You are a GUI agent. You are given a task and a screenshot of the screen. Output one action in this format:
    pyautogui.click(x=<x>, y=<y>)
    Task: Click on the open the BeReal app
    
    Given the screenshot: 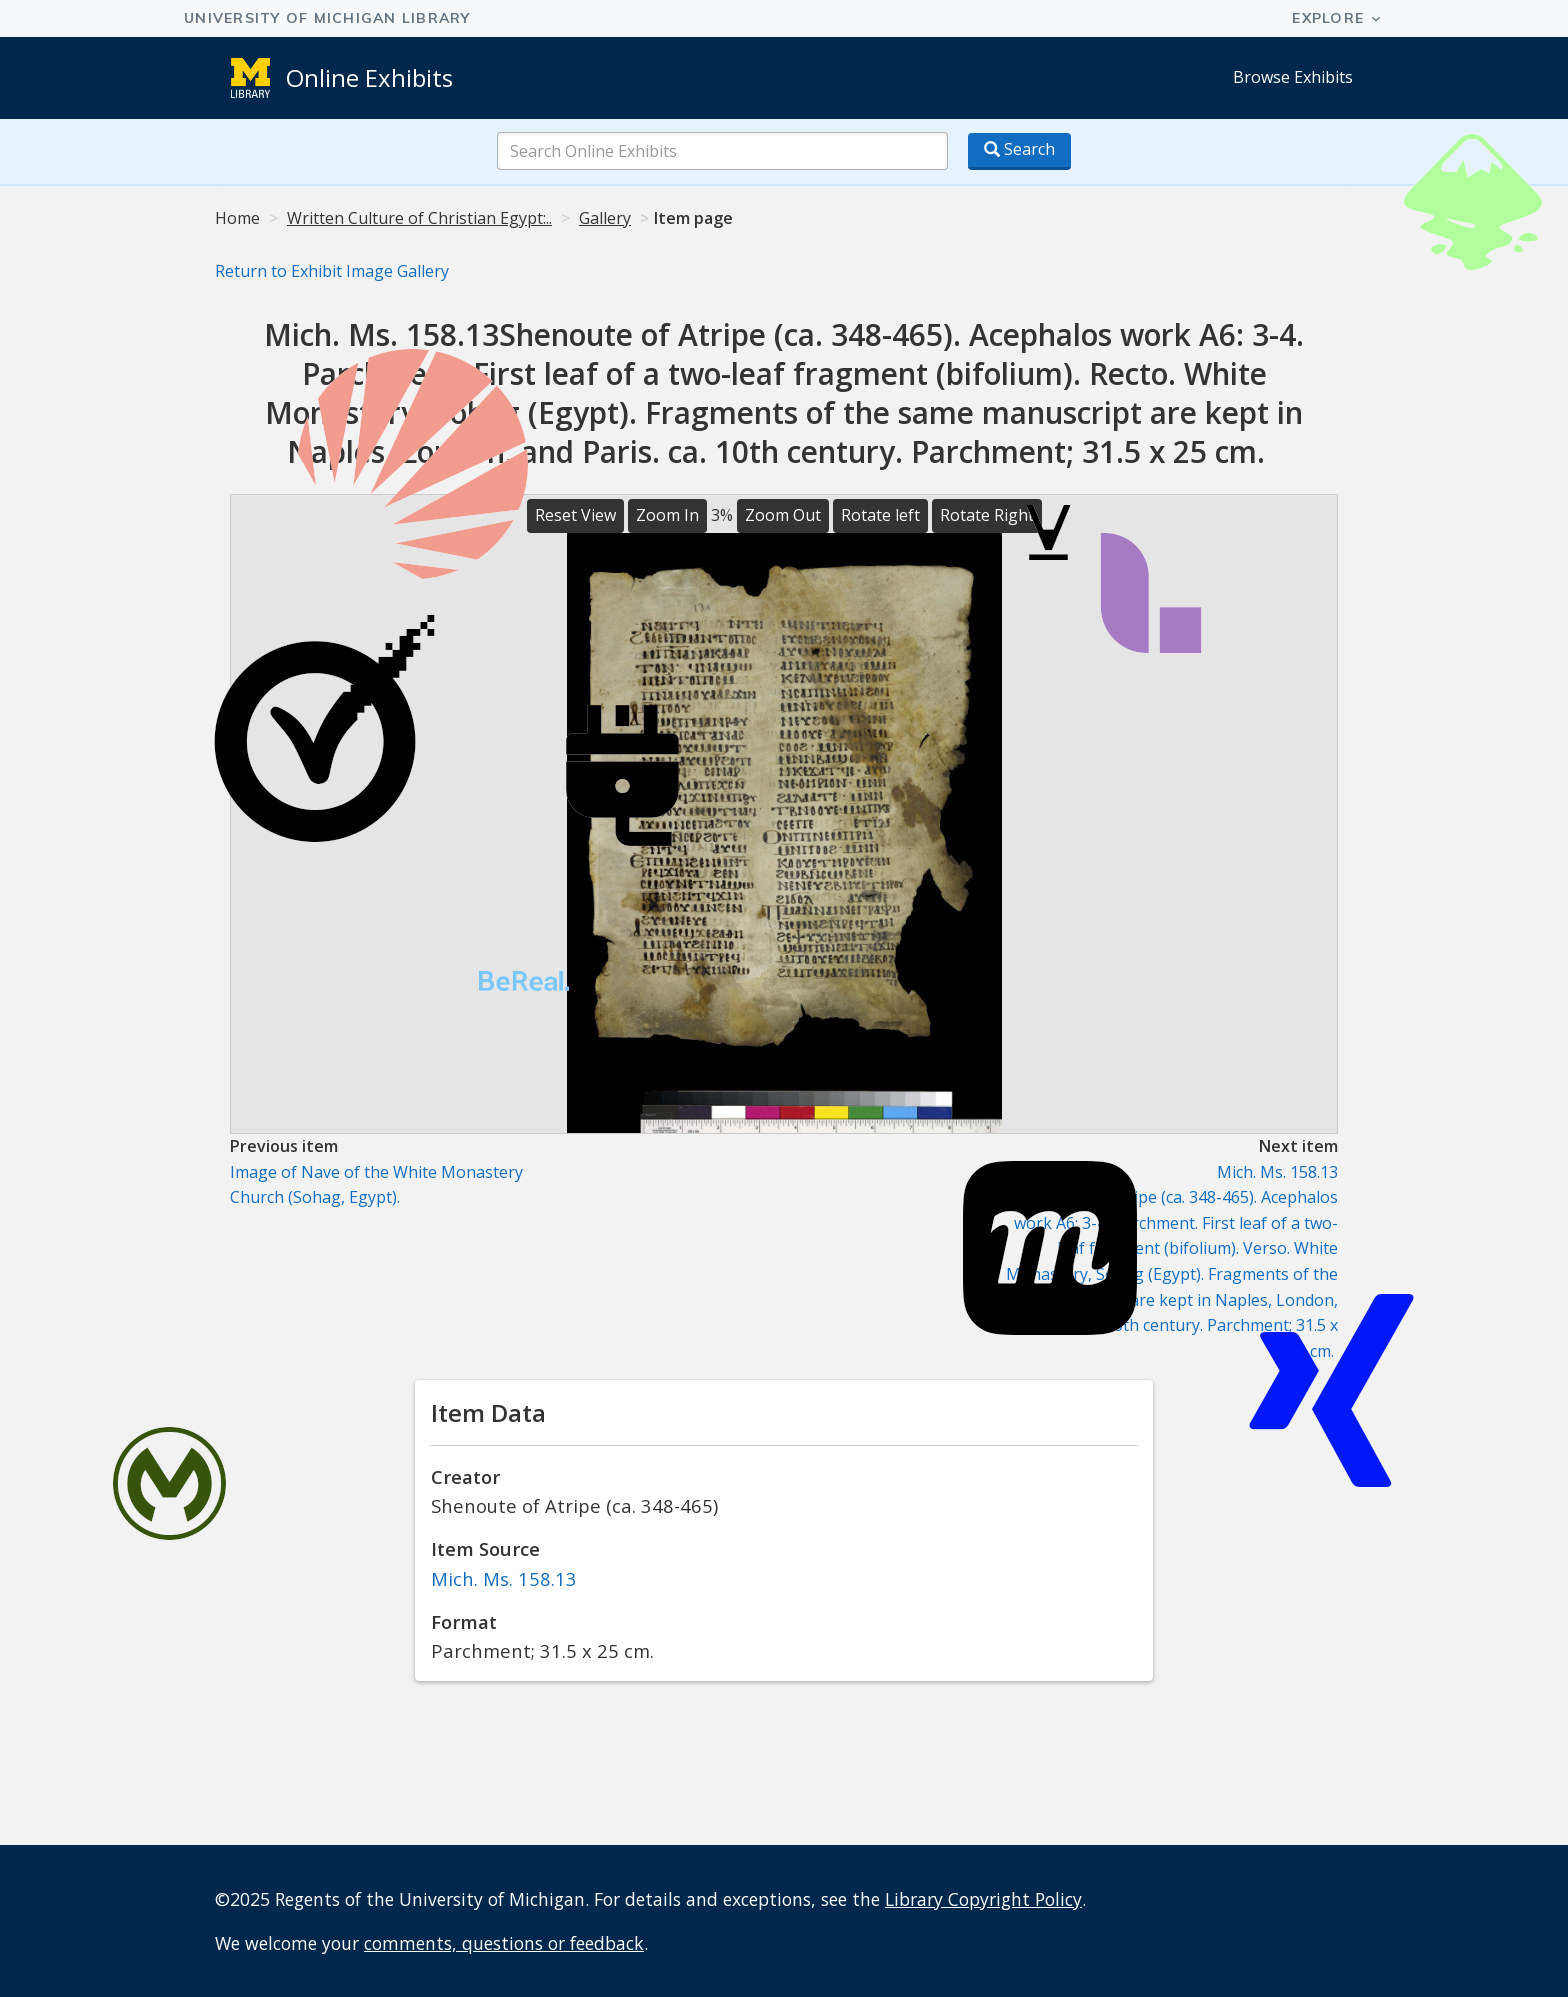 What is the action you would take?
    pyautogui.click(x=524, y=981)
    